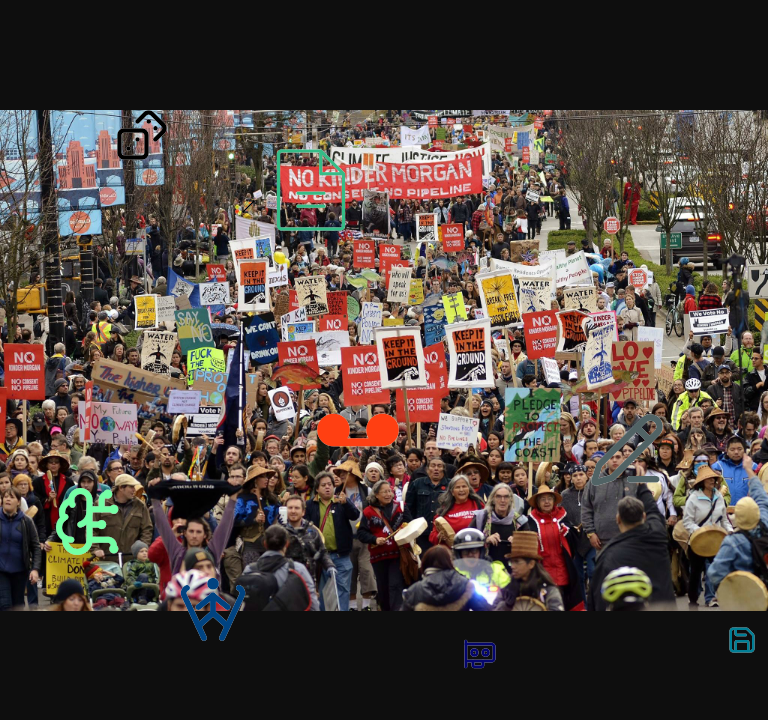 This screenshot has width=768, height=720. What do you see at coordinates (213, 610) in the screenshot?
I see `access ski jumping sports content` at bounding box center [213, 610].